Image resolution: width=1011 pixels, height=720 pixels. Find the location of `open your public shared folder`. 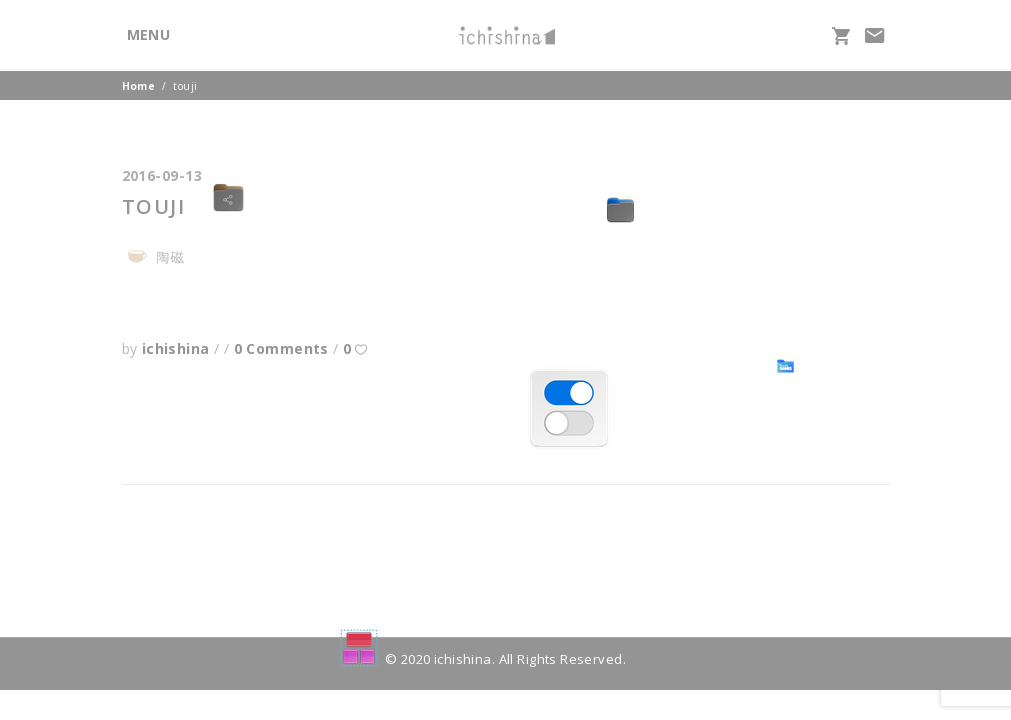

open your public shared folder is located at coordinates (228, 197).